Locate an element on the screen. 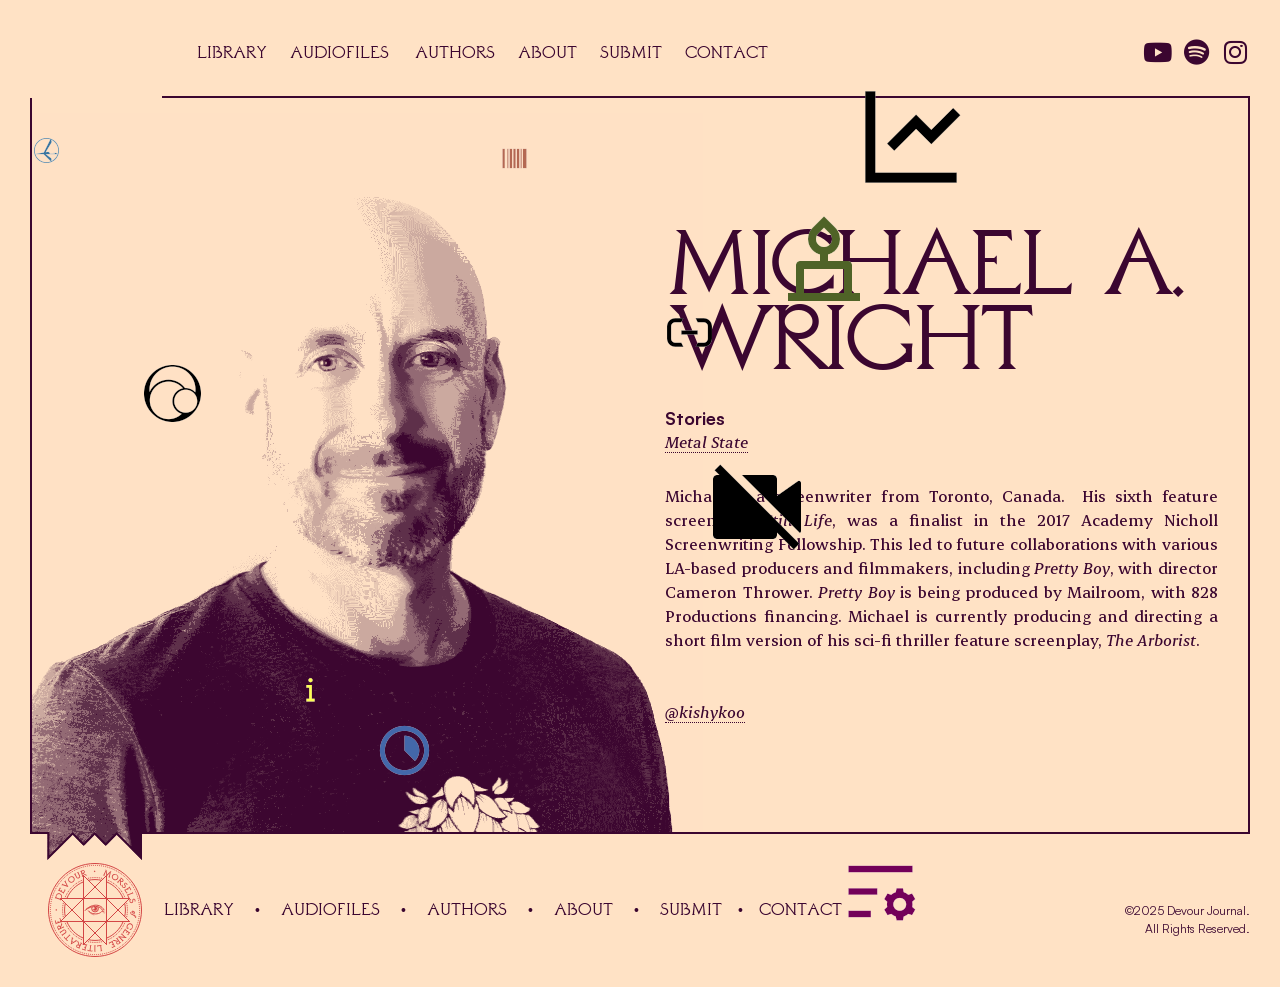  pagseguro payment service logo is located at coordinates (172, 393).